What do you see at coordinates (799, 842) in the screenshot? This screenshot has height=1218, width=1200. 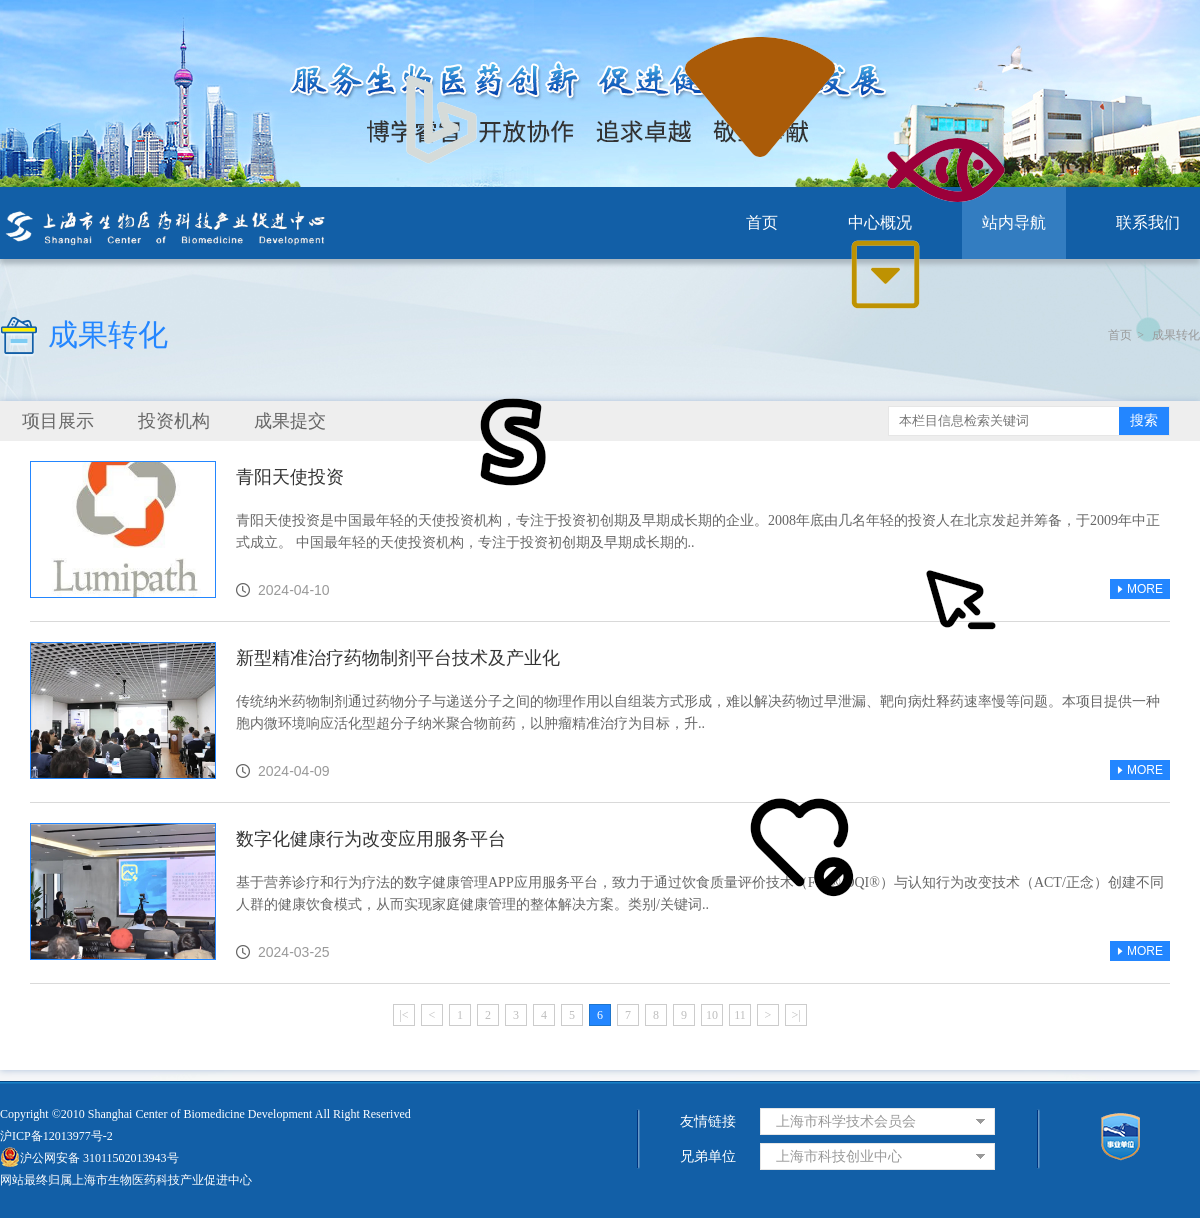 I see `remove from favorites` at bounding box center [799, 842].